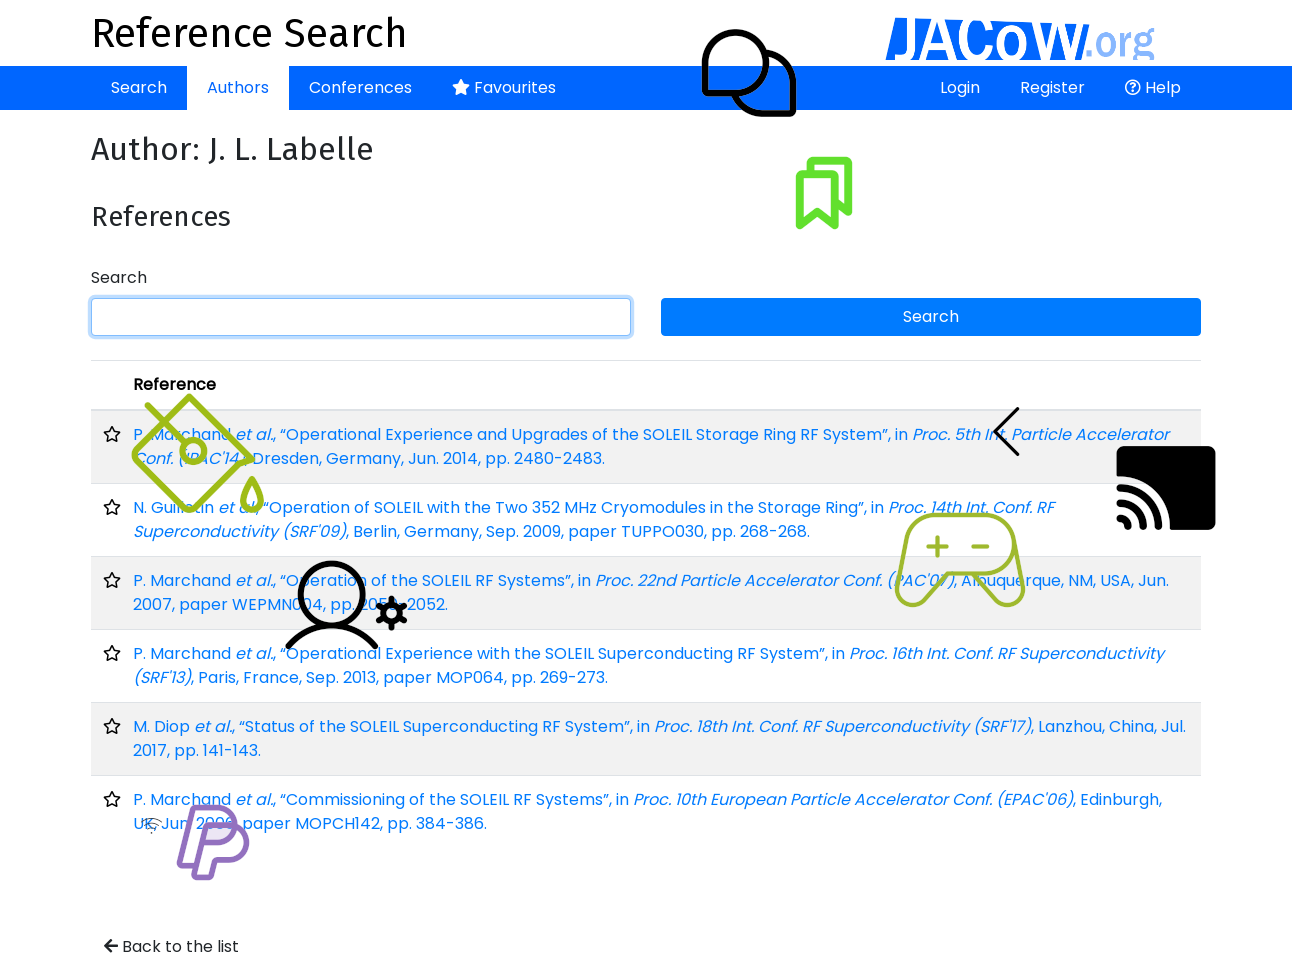  Describe the element at coordinates (195, 457) in the screenshot. I see `fill an area with color` at that location.